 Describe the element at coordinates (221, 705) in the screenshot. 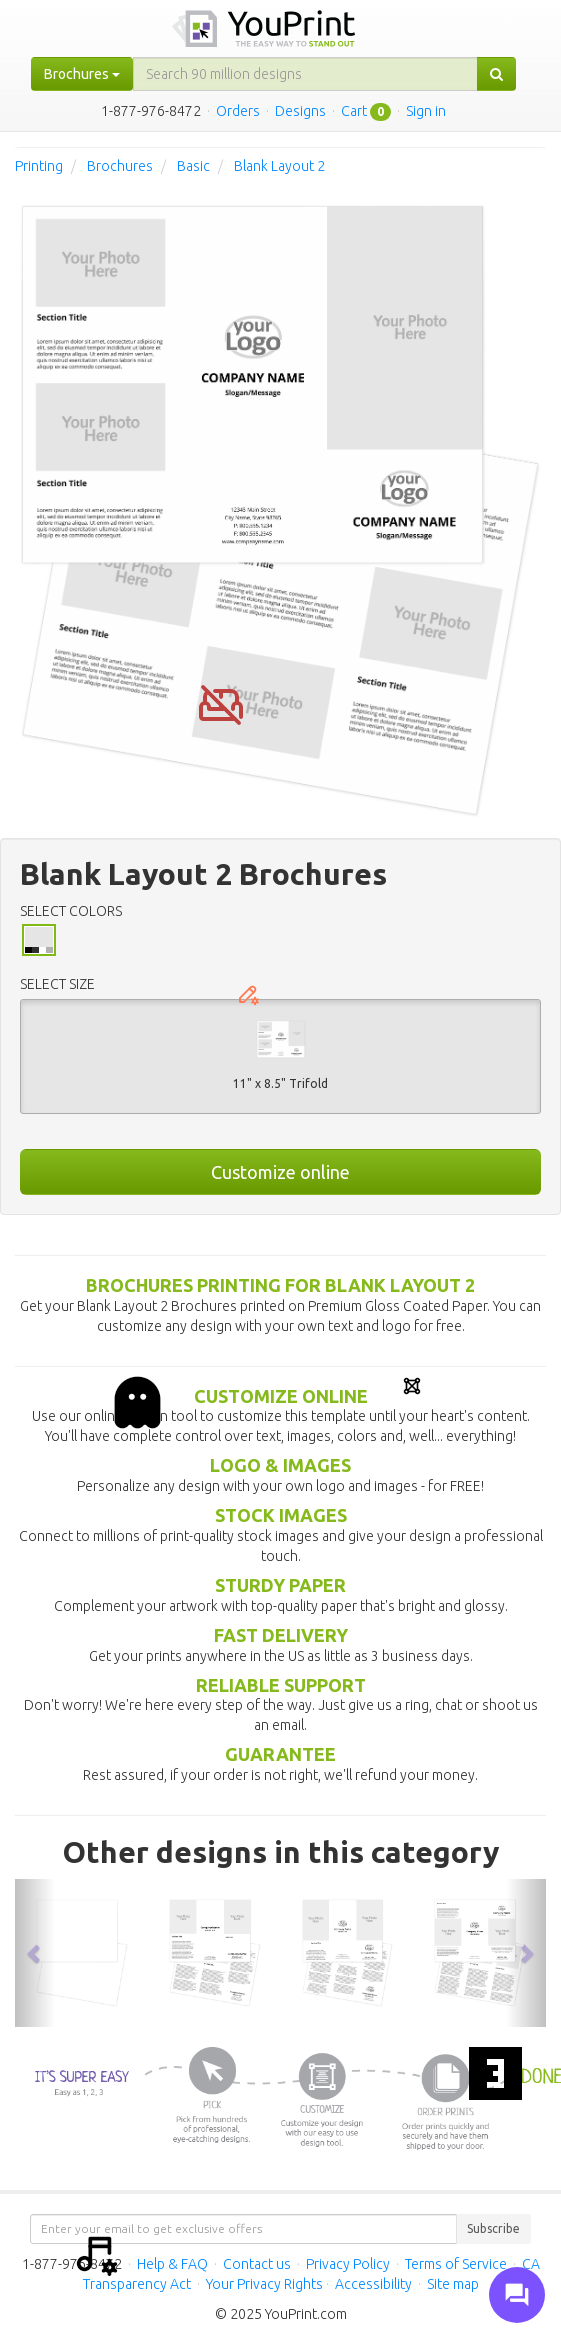

I see `indicates furniture or seating is unavailable` at that location.